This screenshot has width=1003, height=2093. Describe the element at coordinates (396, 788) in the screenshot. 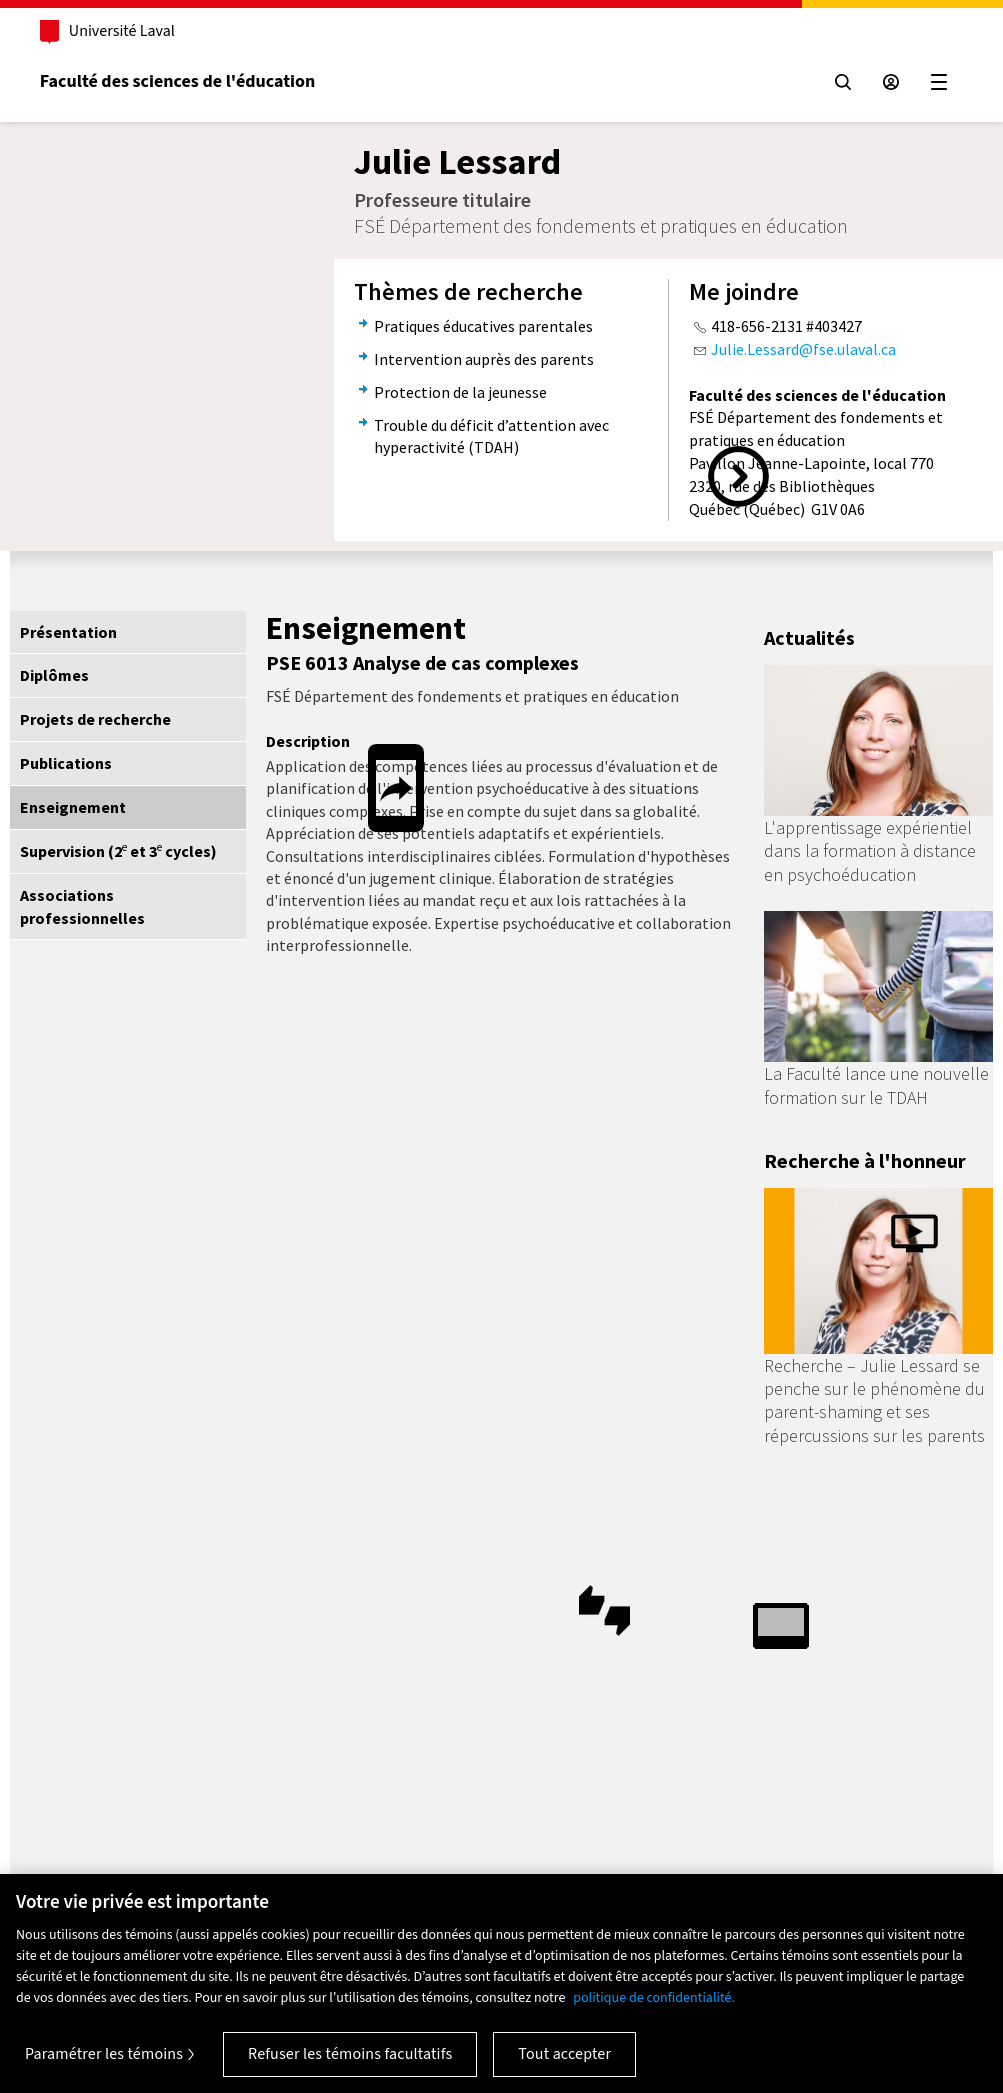

I see `share your mobile screen with others` at that location.